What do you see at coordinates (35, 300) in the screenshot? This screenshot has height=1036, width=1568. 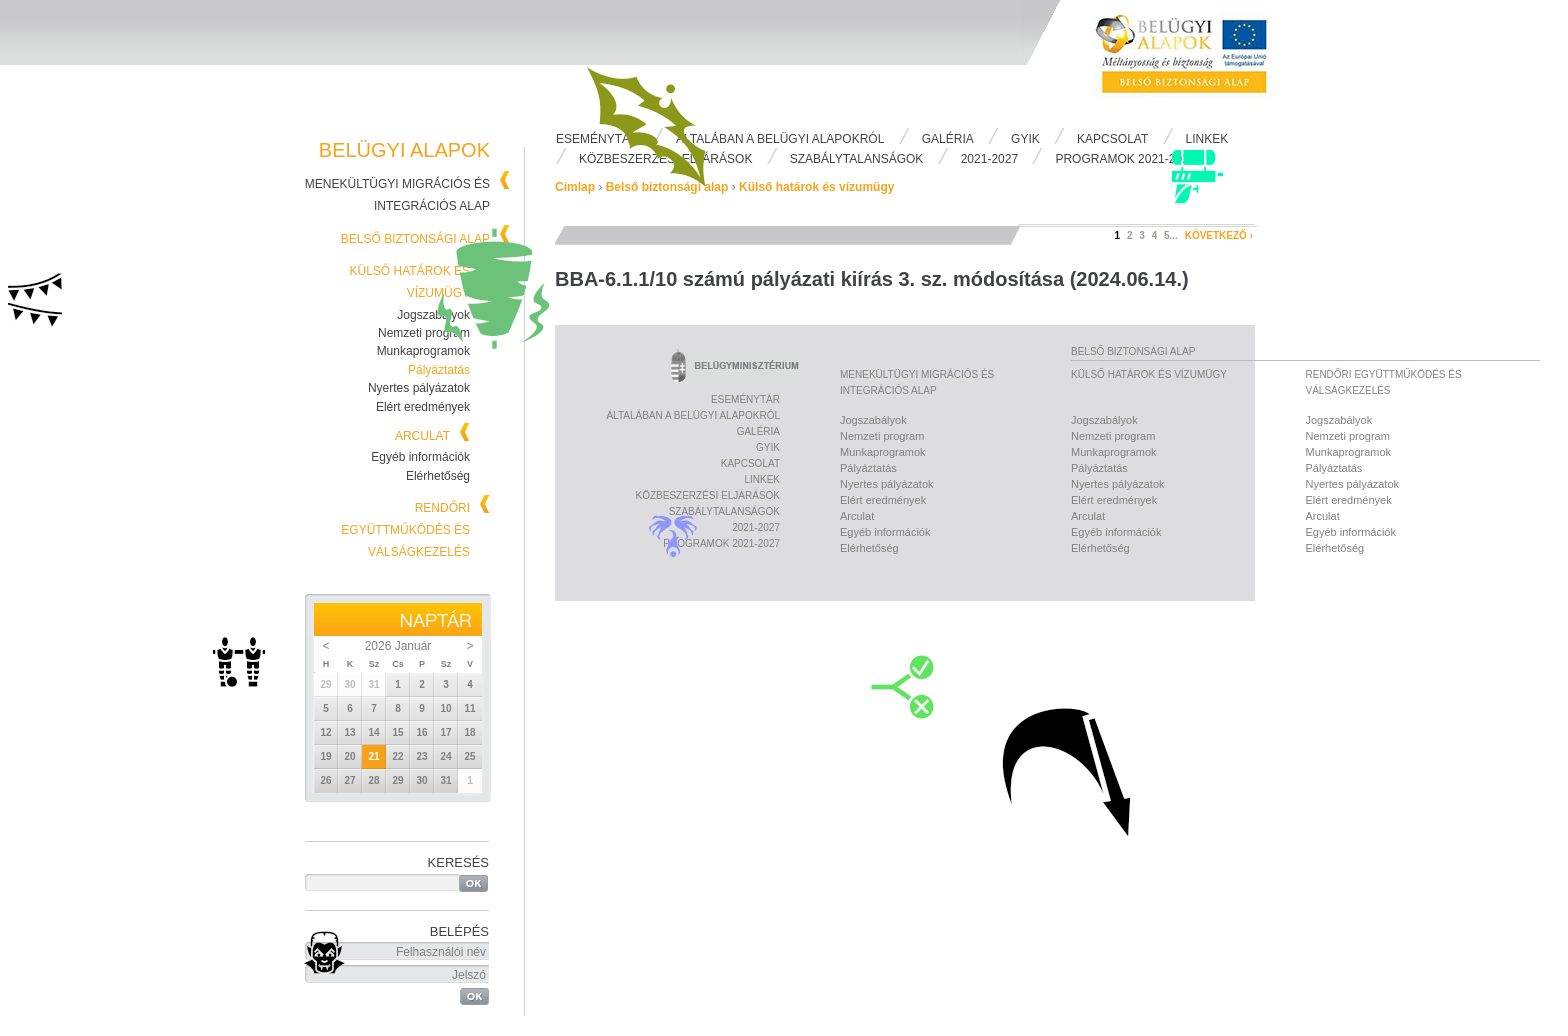 I see `indicates a celebration or event` at bounding box center [35, 300].